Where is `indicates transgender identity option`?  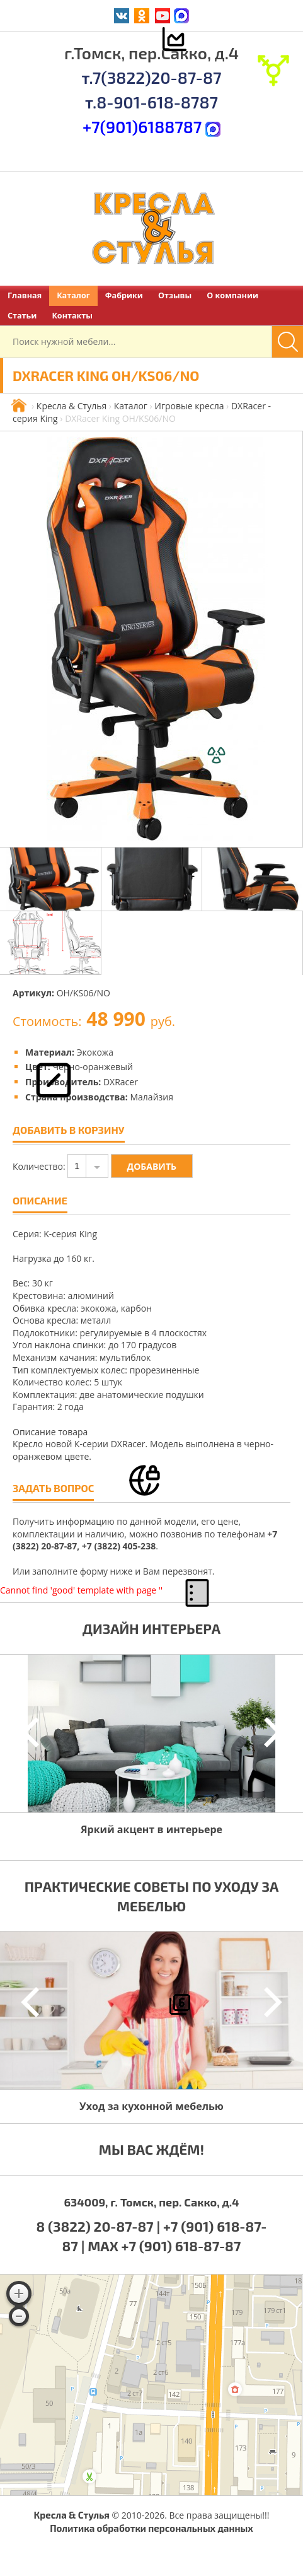
indicates transgender identity option is located at coordinates (273, 71).